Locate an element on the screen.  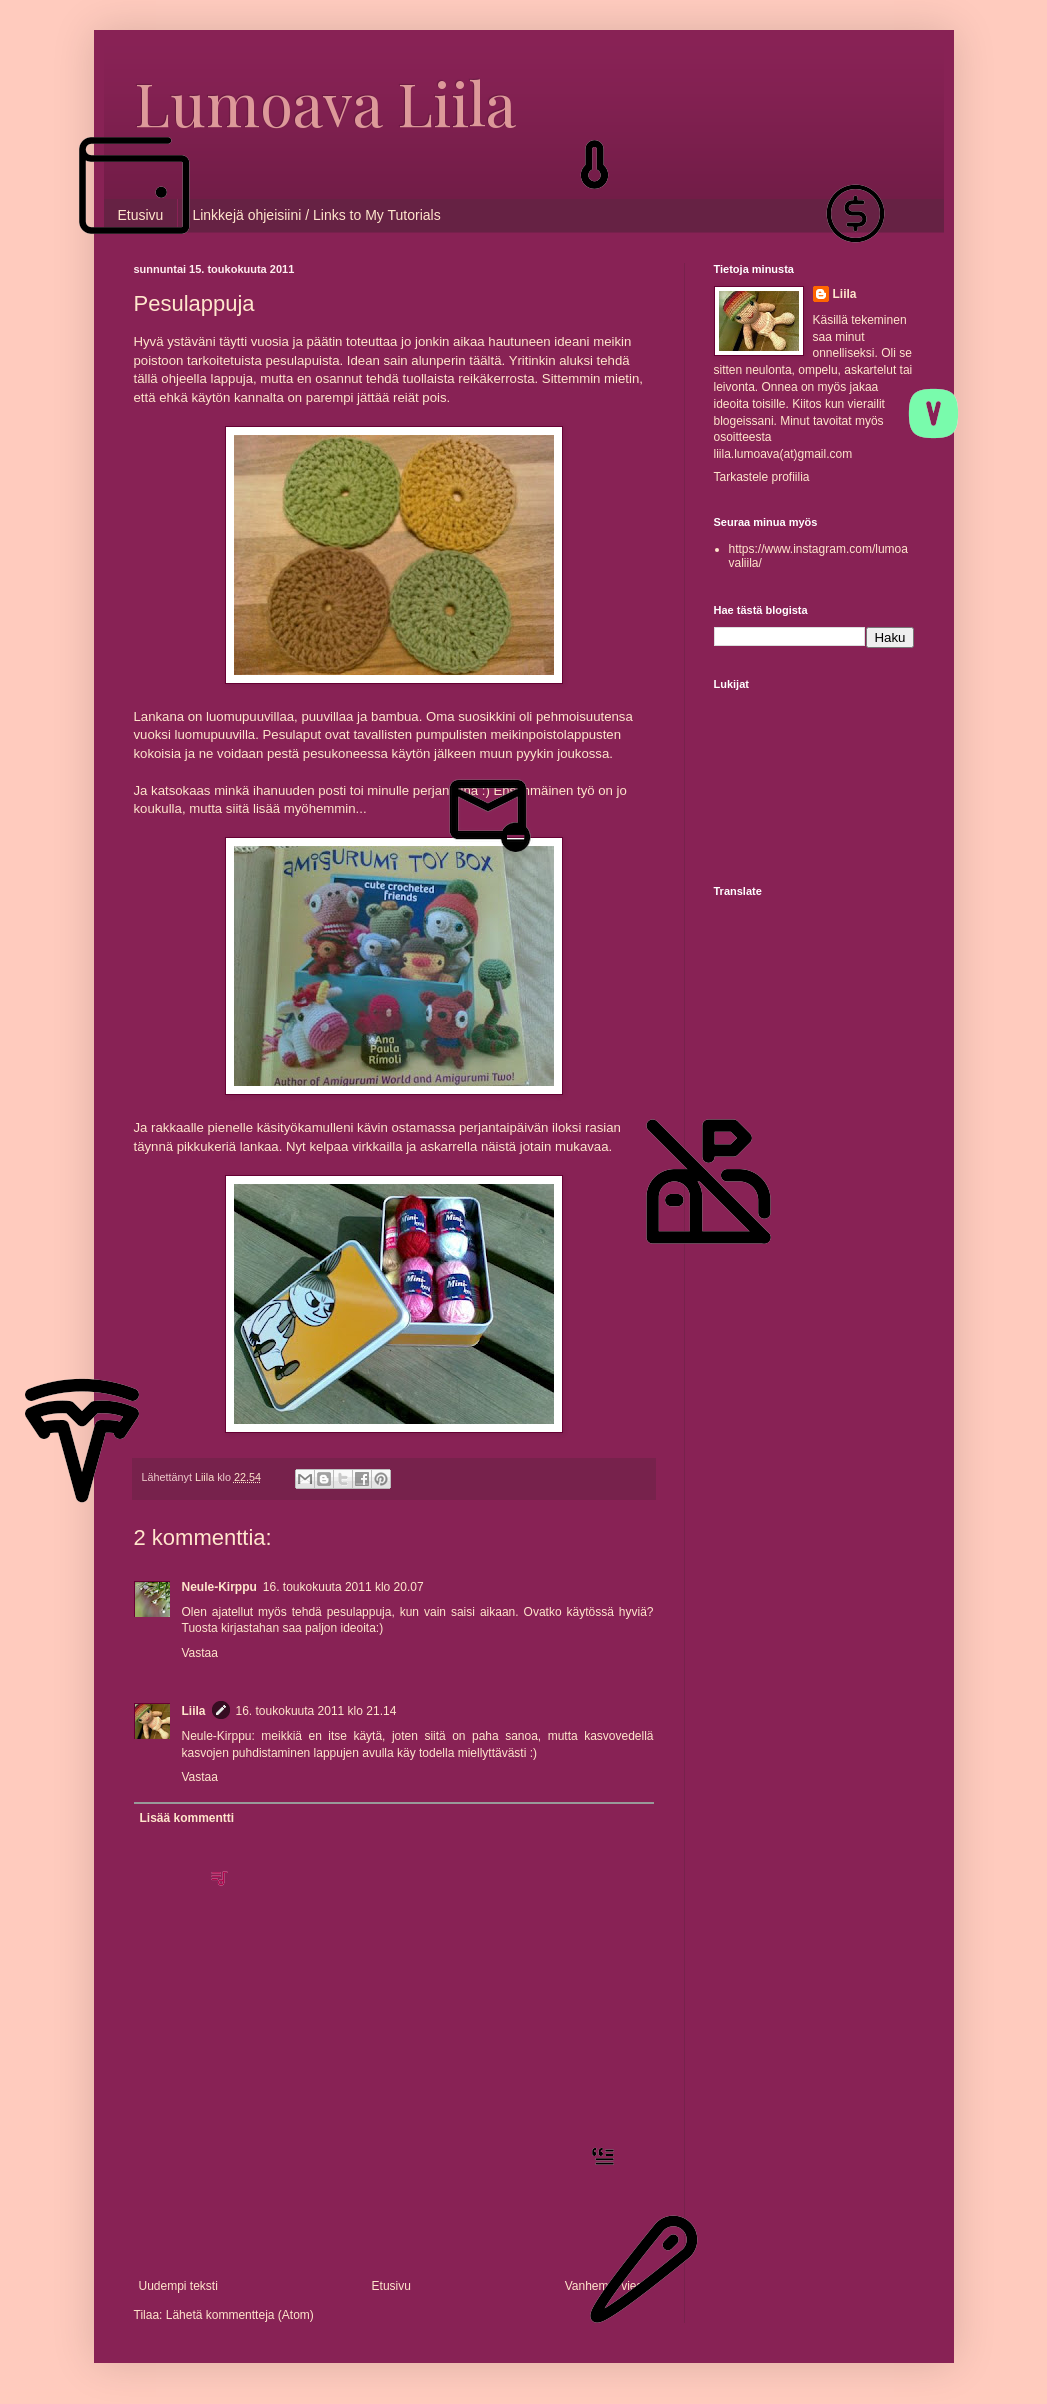
indicates a verified status or badge is located at coordinates (933, 413).